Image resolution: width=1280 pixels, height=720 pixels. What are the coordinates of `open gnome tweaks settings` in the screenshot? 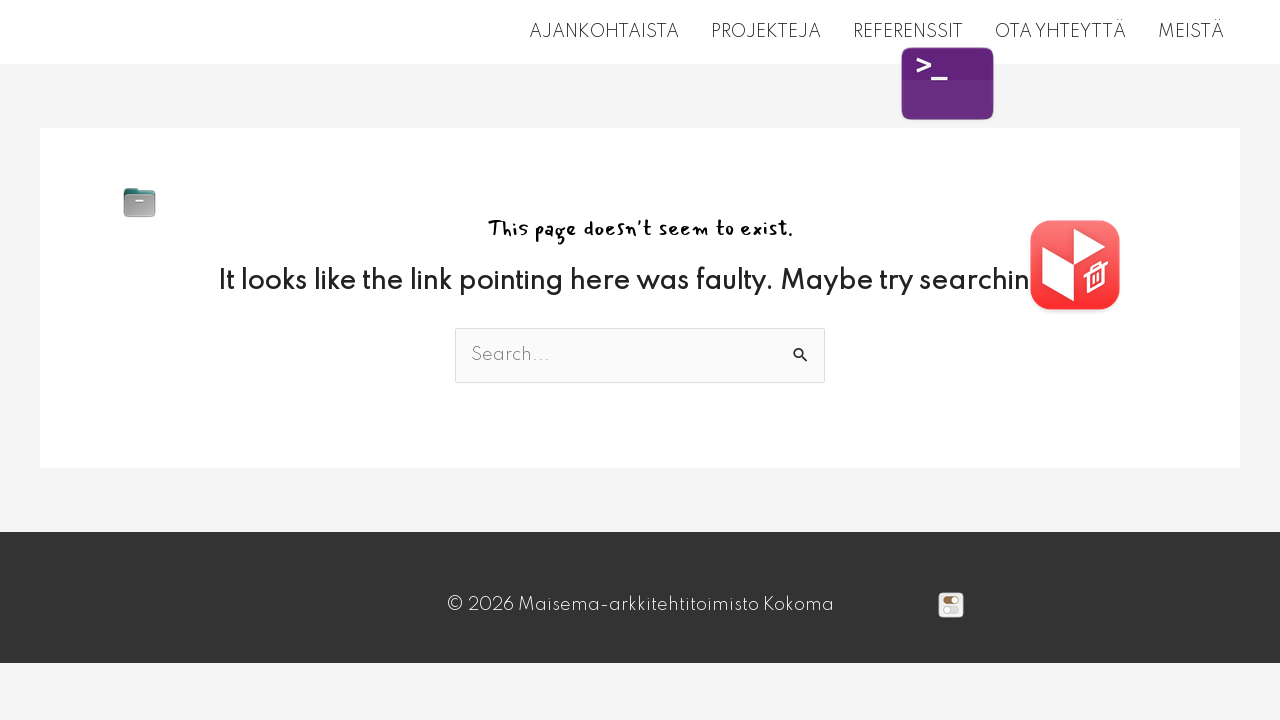 It's located at (951, 605).